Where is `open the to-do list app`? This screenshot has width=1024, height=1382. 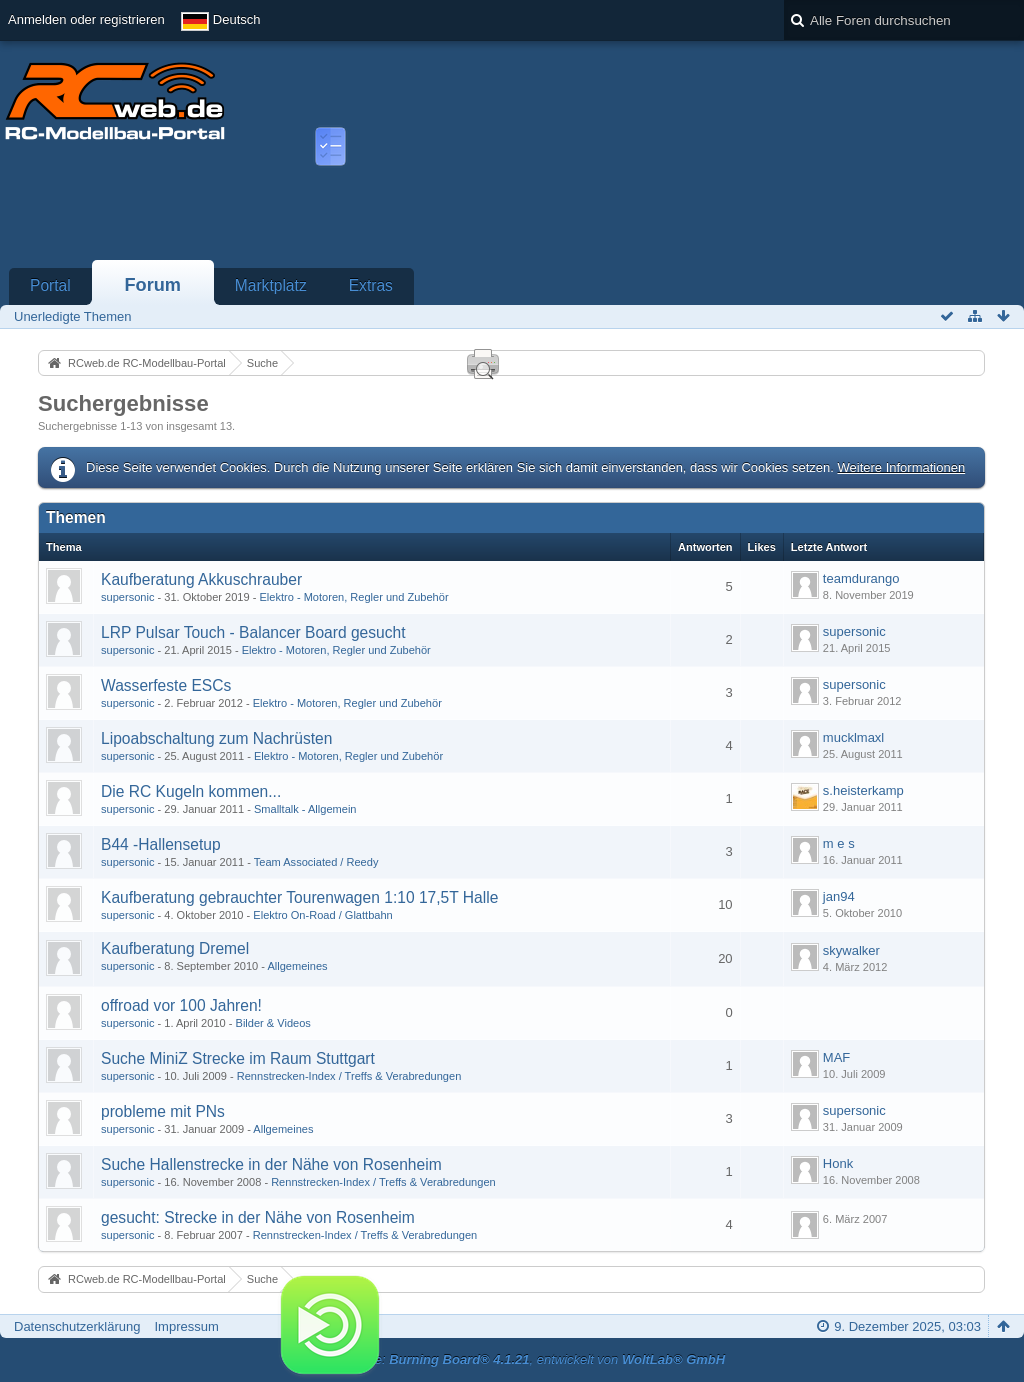
open the to-do list app is located at coordinates (330, 146).